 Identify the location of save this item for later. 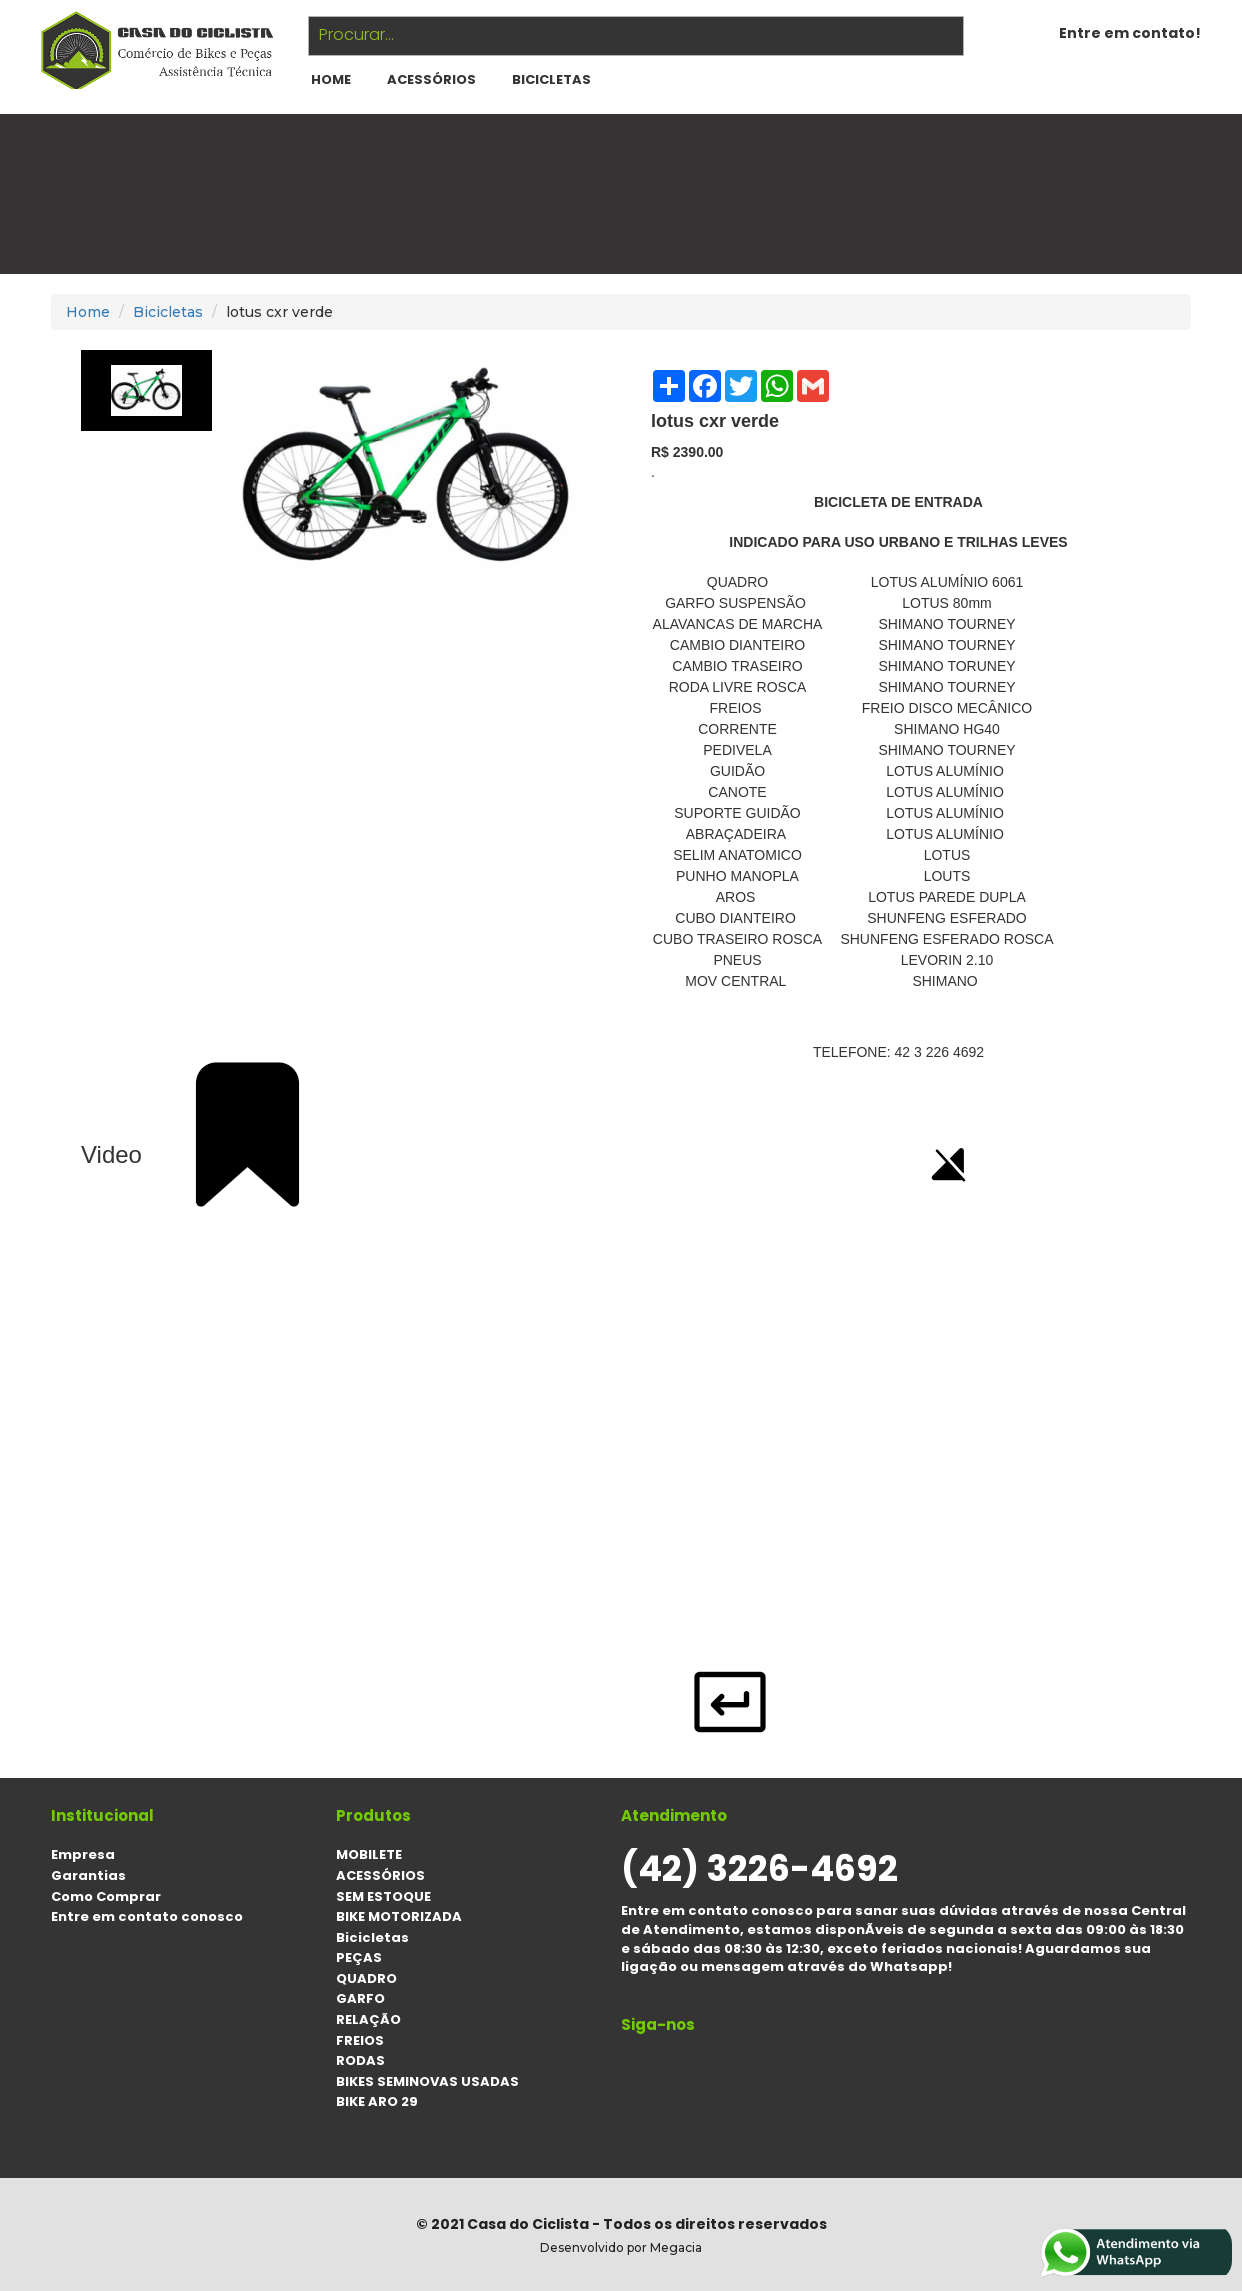
(247, 1134).